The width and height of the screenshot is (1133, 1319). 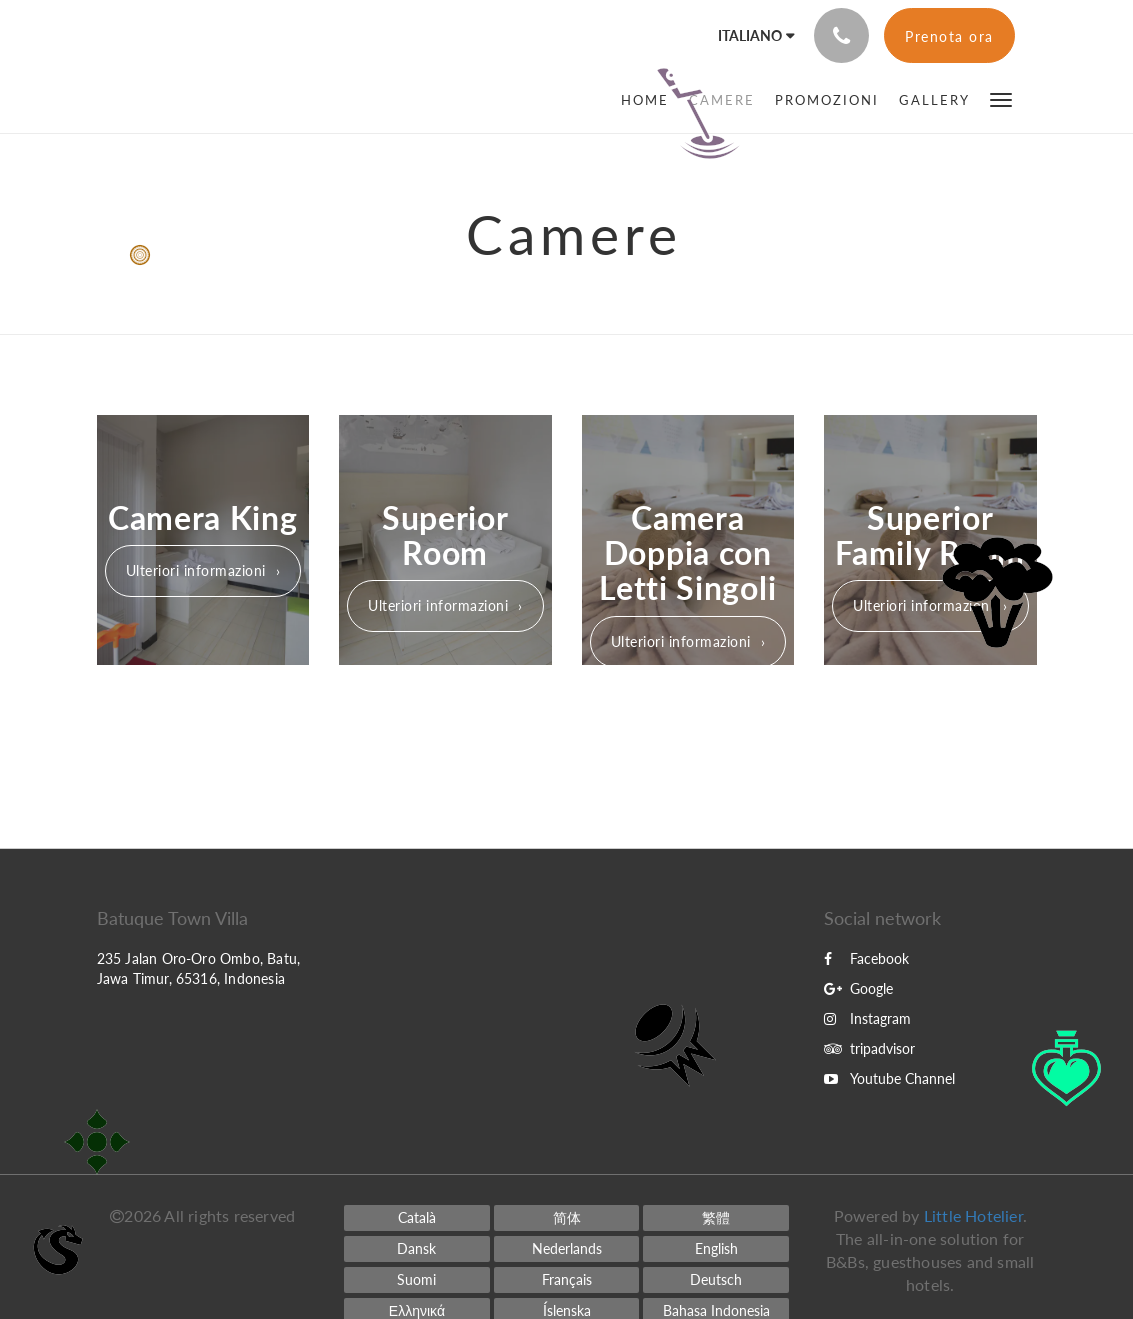 What do you see at coordinates (675, 1046) in the screenshot?
I see `protect or defend eggs in a game` at bounding box center [675, 1046].